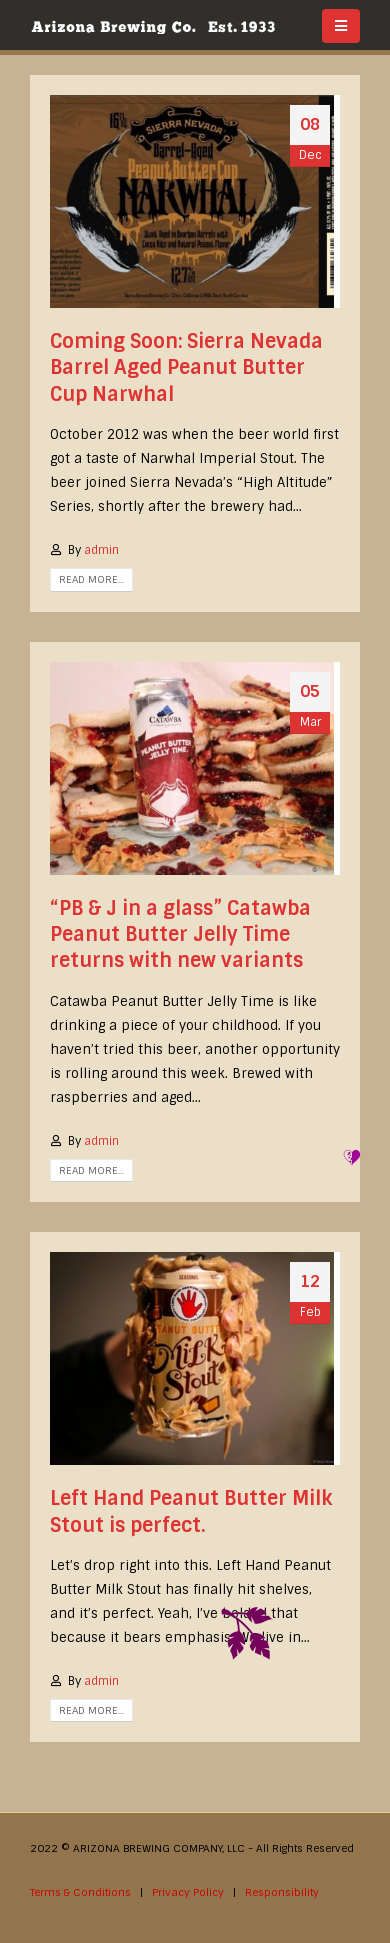 The height and width of the screenshot is (1943, 390). I want to click on represents nature or plant-related content, so click(247, 1633).